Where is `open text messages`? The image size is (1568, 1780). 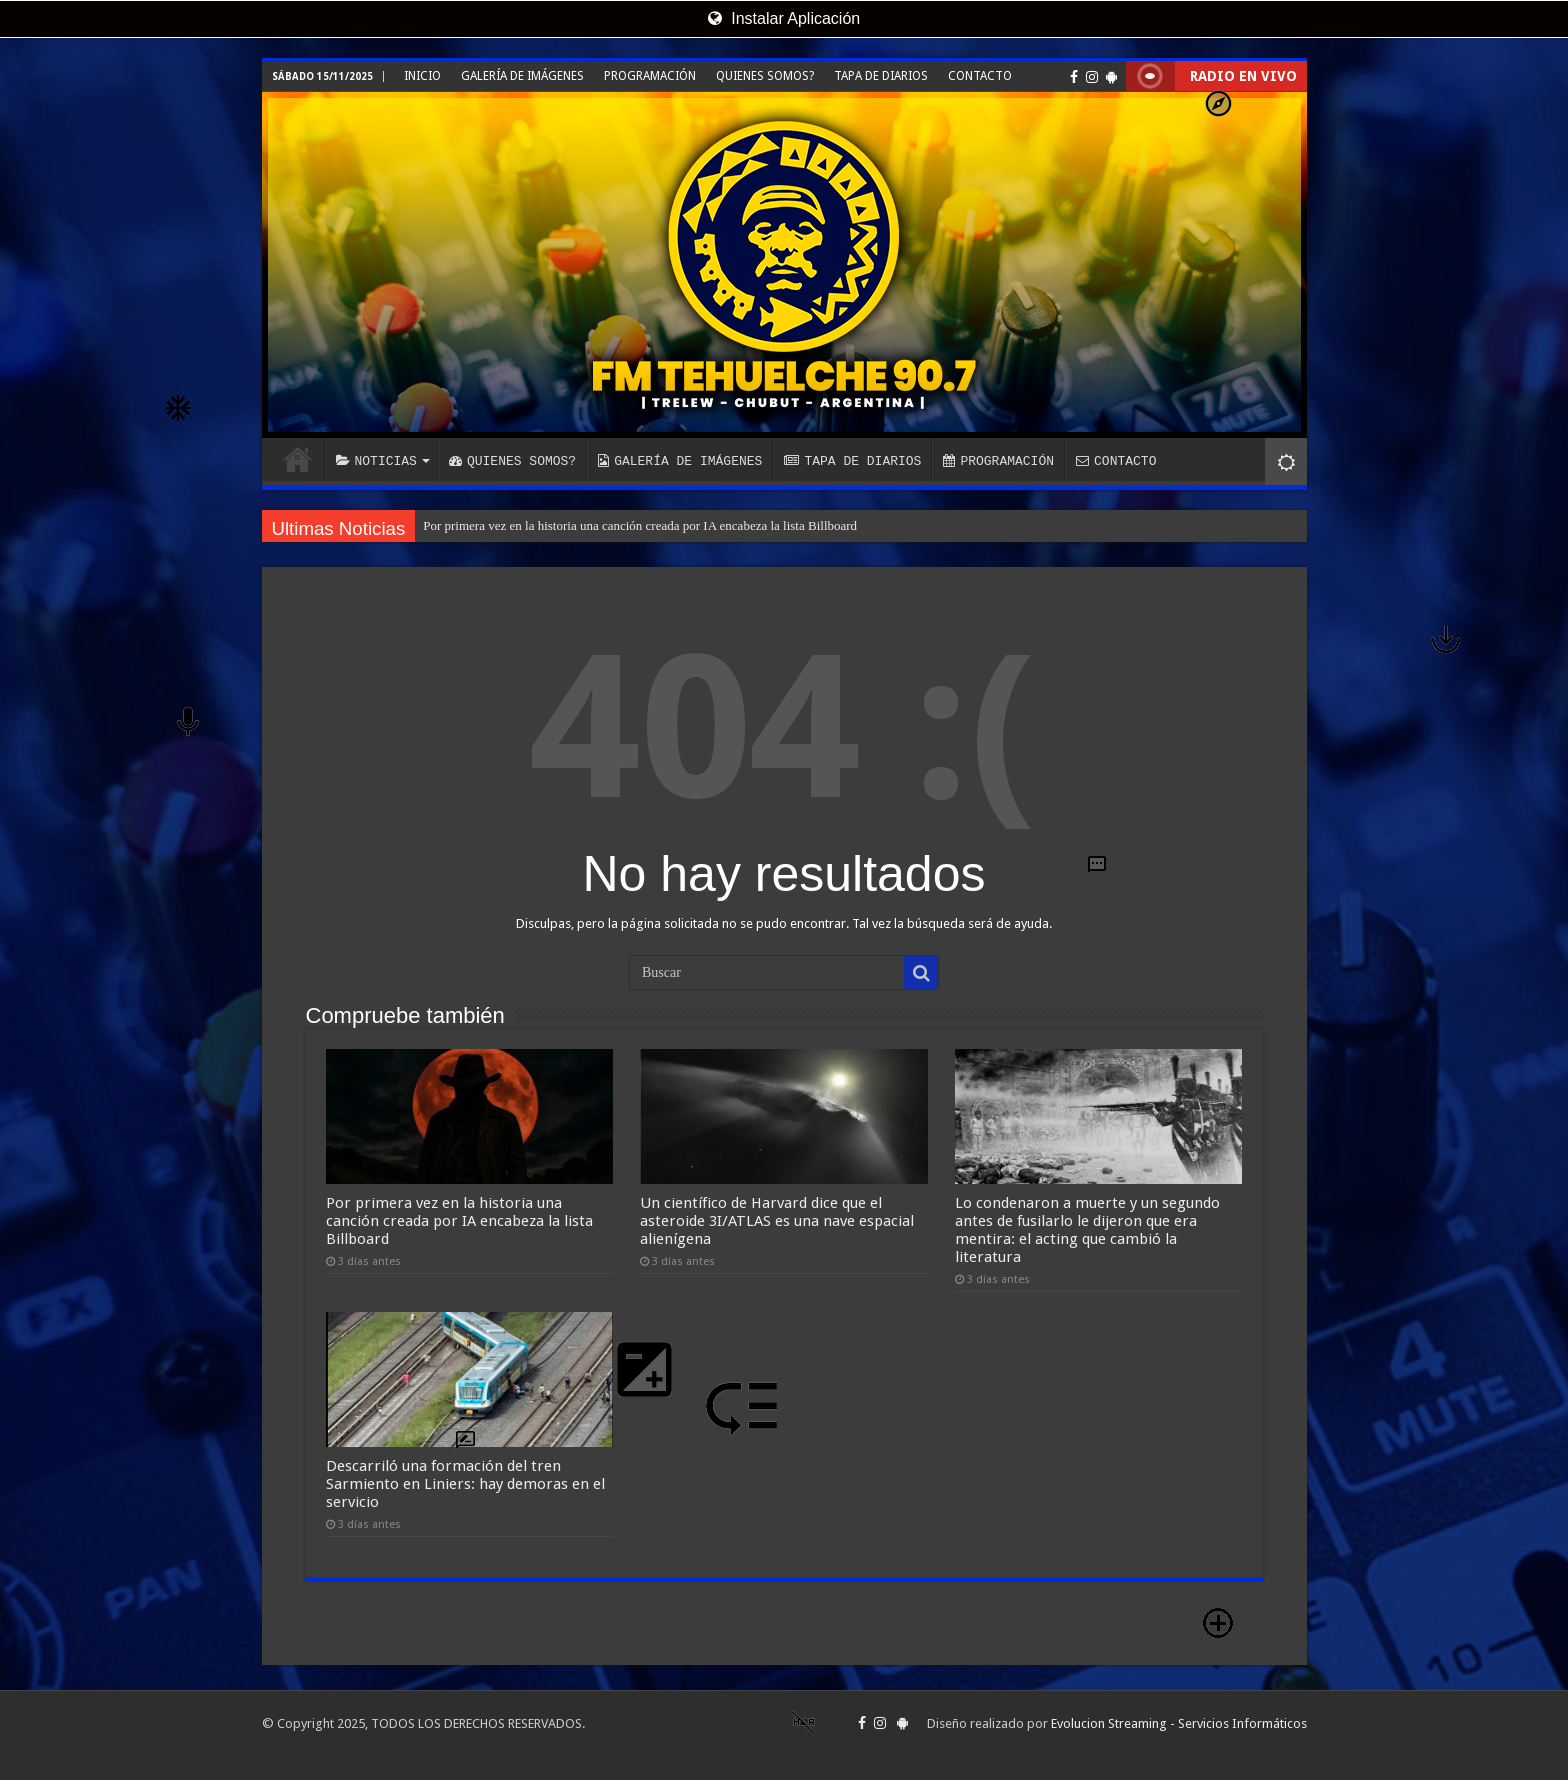
open text messages is located at coordinates (1097, 865).